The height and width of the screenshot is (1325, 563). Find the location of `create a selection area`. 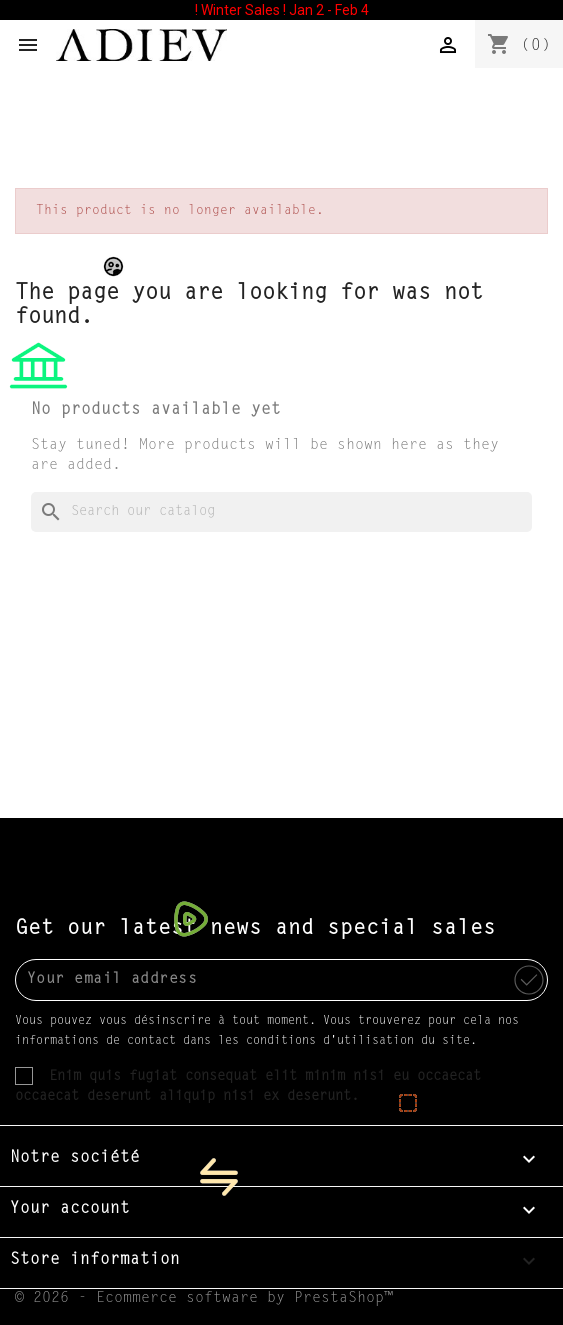

create a selection area is located at coordinates (408, 1103).